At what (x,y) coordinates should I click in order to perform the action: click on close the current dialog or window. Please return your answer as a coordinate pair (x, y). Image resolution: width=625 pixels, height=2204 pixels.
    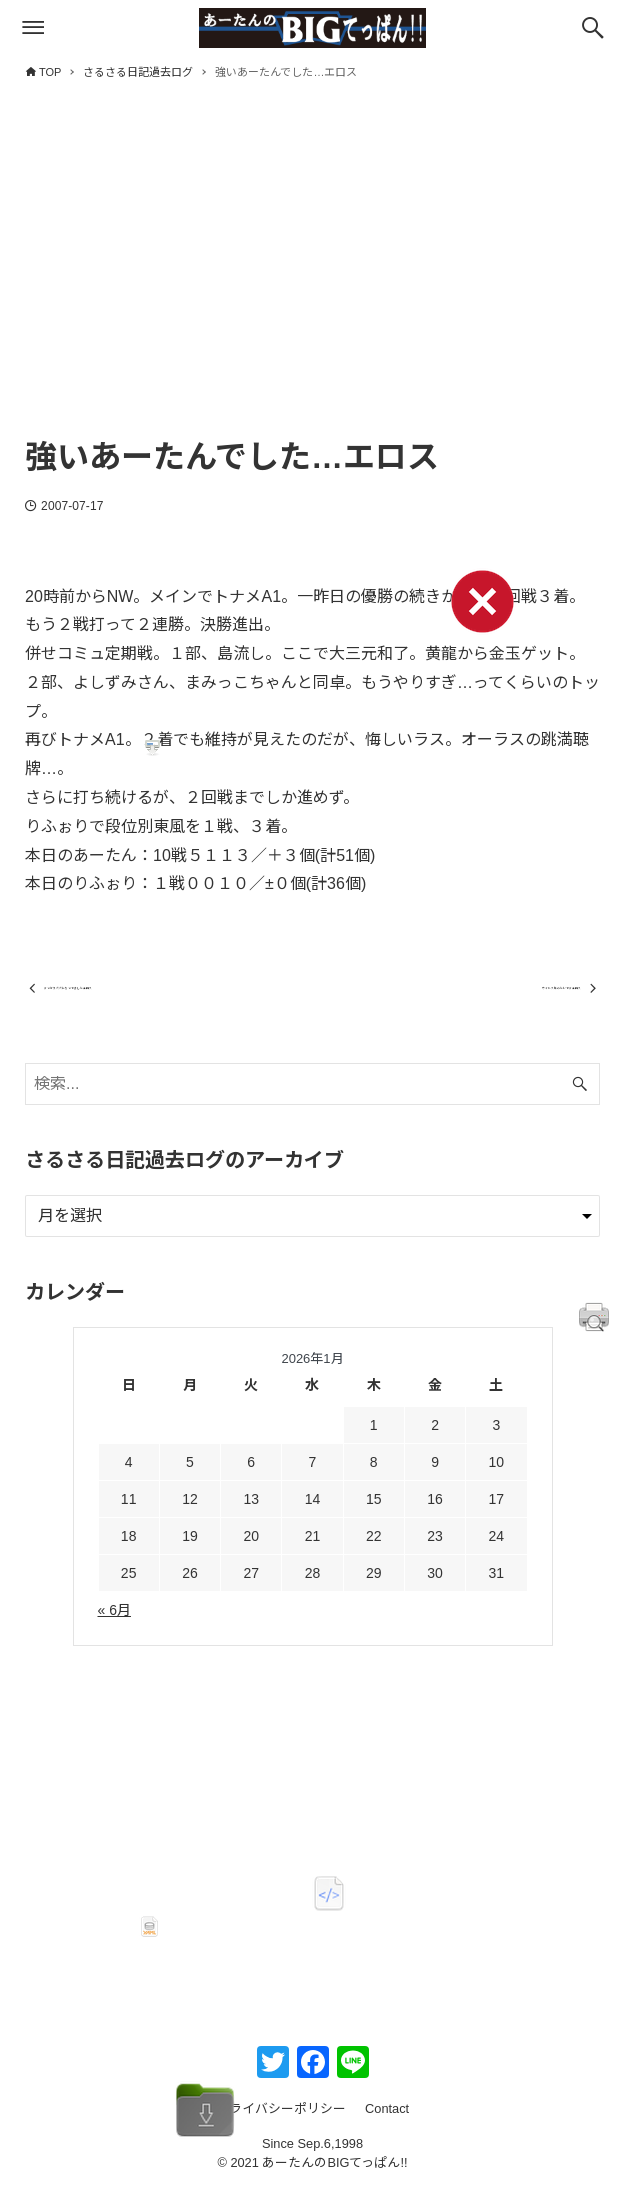
    Looking at the image, I should click on (482, 601).